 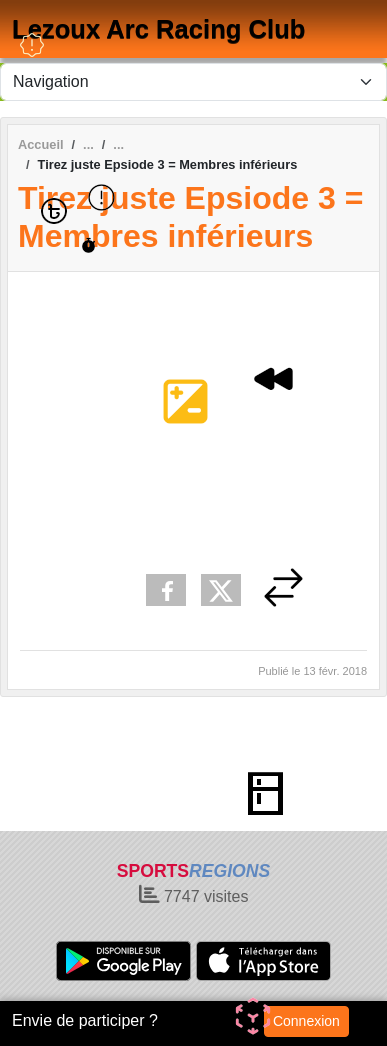 I want to click on indicates a warning or caution state, so click(x=101, y=197).